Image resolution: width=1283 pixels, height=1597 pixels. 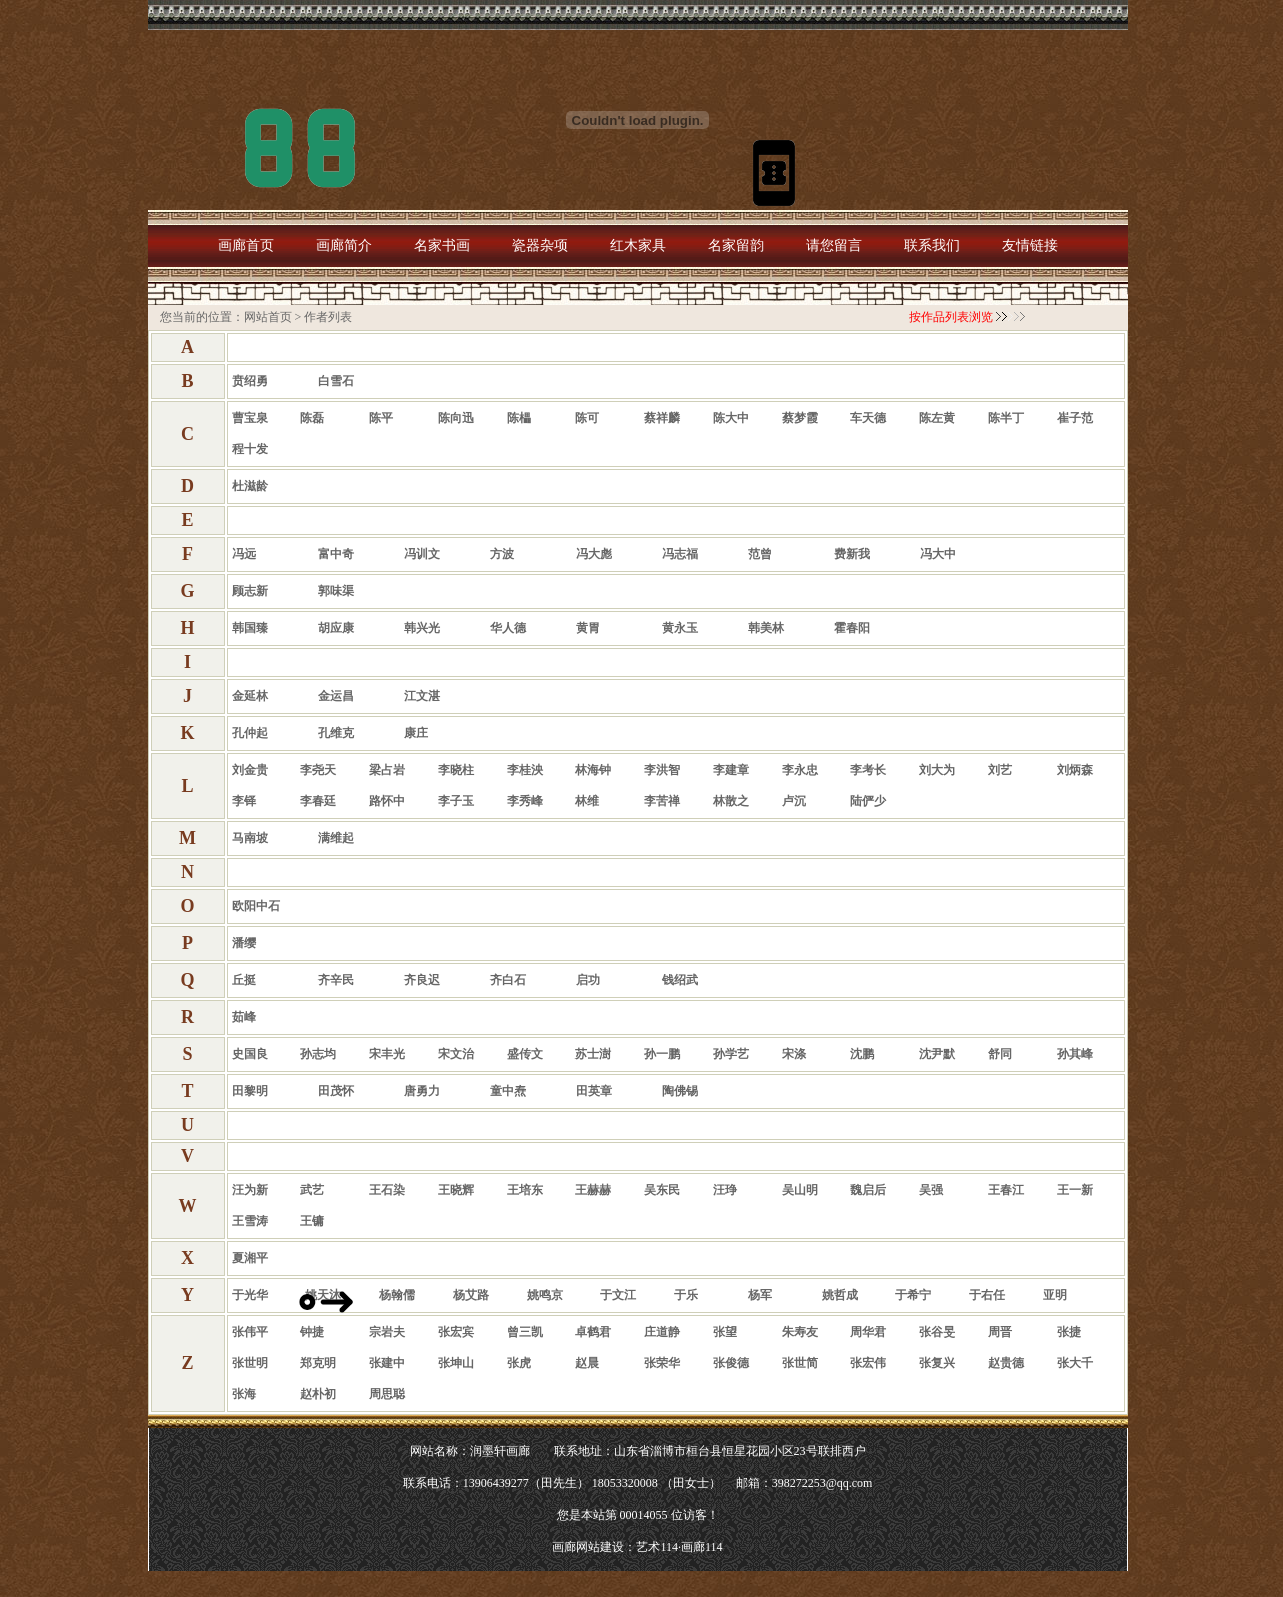 I want to click on move item to the right, so click(x=326, y=1302).